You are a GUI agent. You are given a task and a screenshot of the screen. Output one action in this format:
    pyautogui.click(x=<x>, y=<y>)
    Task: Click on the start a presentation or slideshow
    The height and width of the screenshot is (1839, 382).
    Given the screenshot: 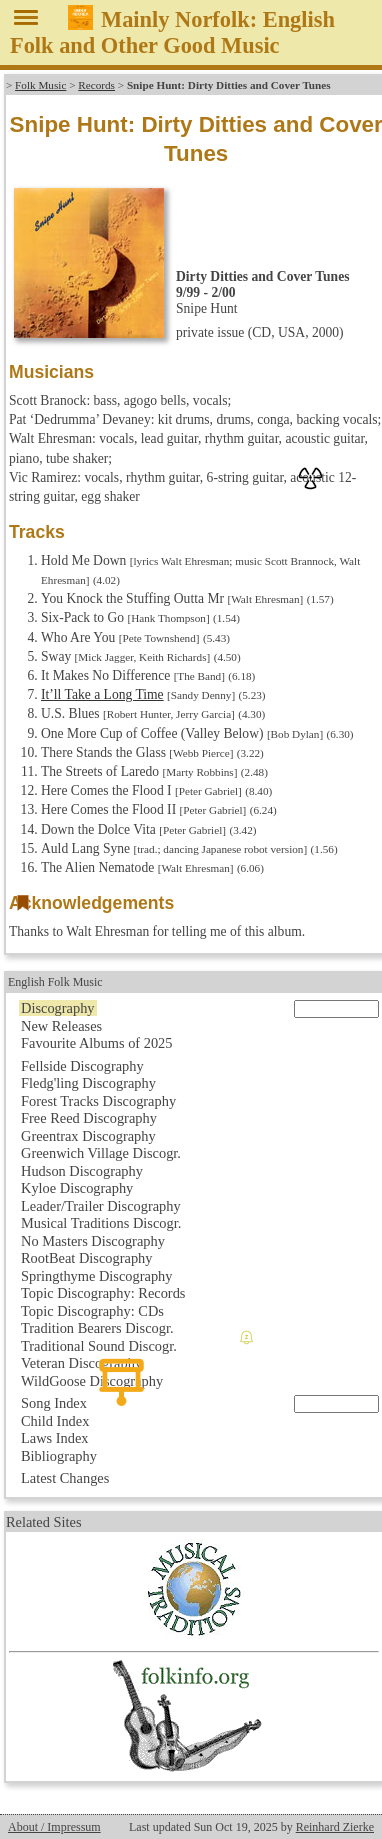 What is the action you would take?
    pyautogui.click(x=121, y=1379)
    